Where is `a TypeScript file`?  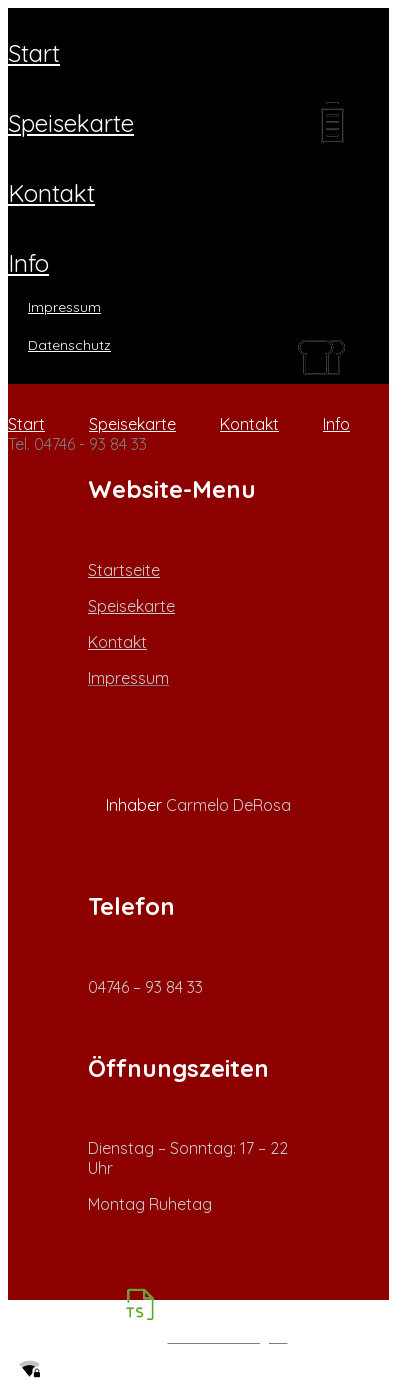
a TypeScript file is located at coordinates (140, 1304).